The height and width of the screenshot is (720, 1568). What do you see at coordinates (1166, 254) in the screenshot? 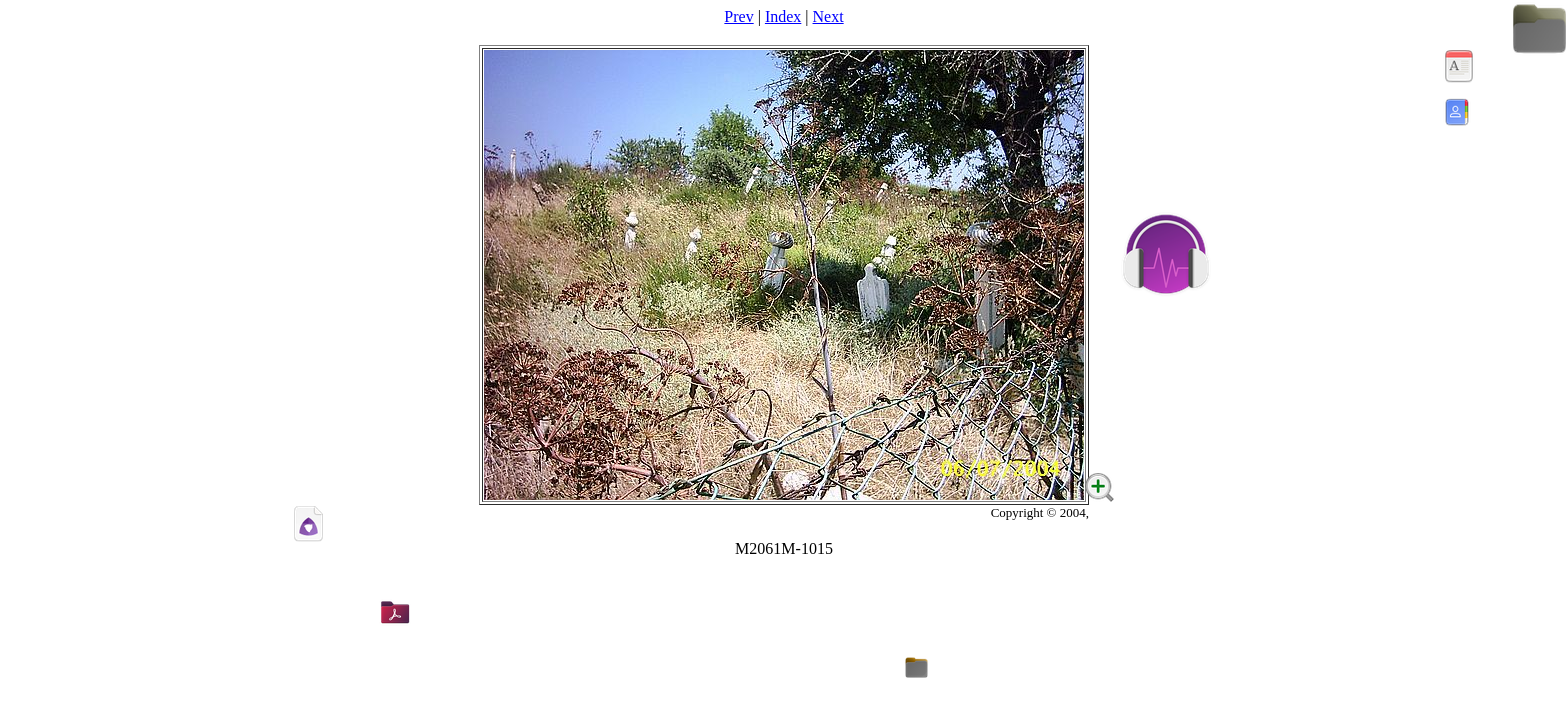
I see `audio output device connected` at bounding box center [1166, 254].